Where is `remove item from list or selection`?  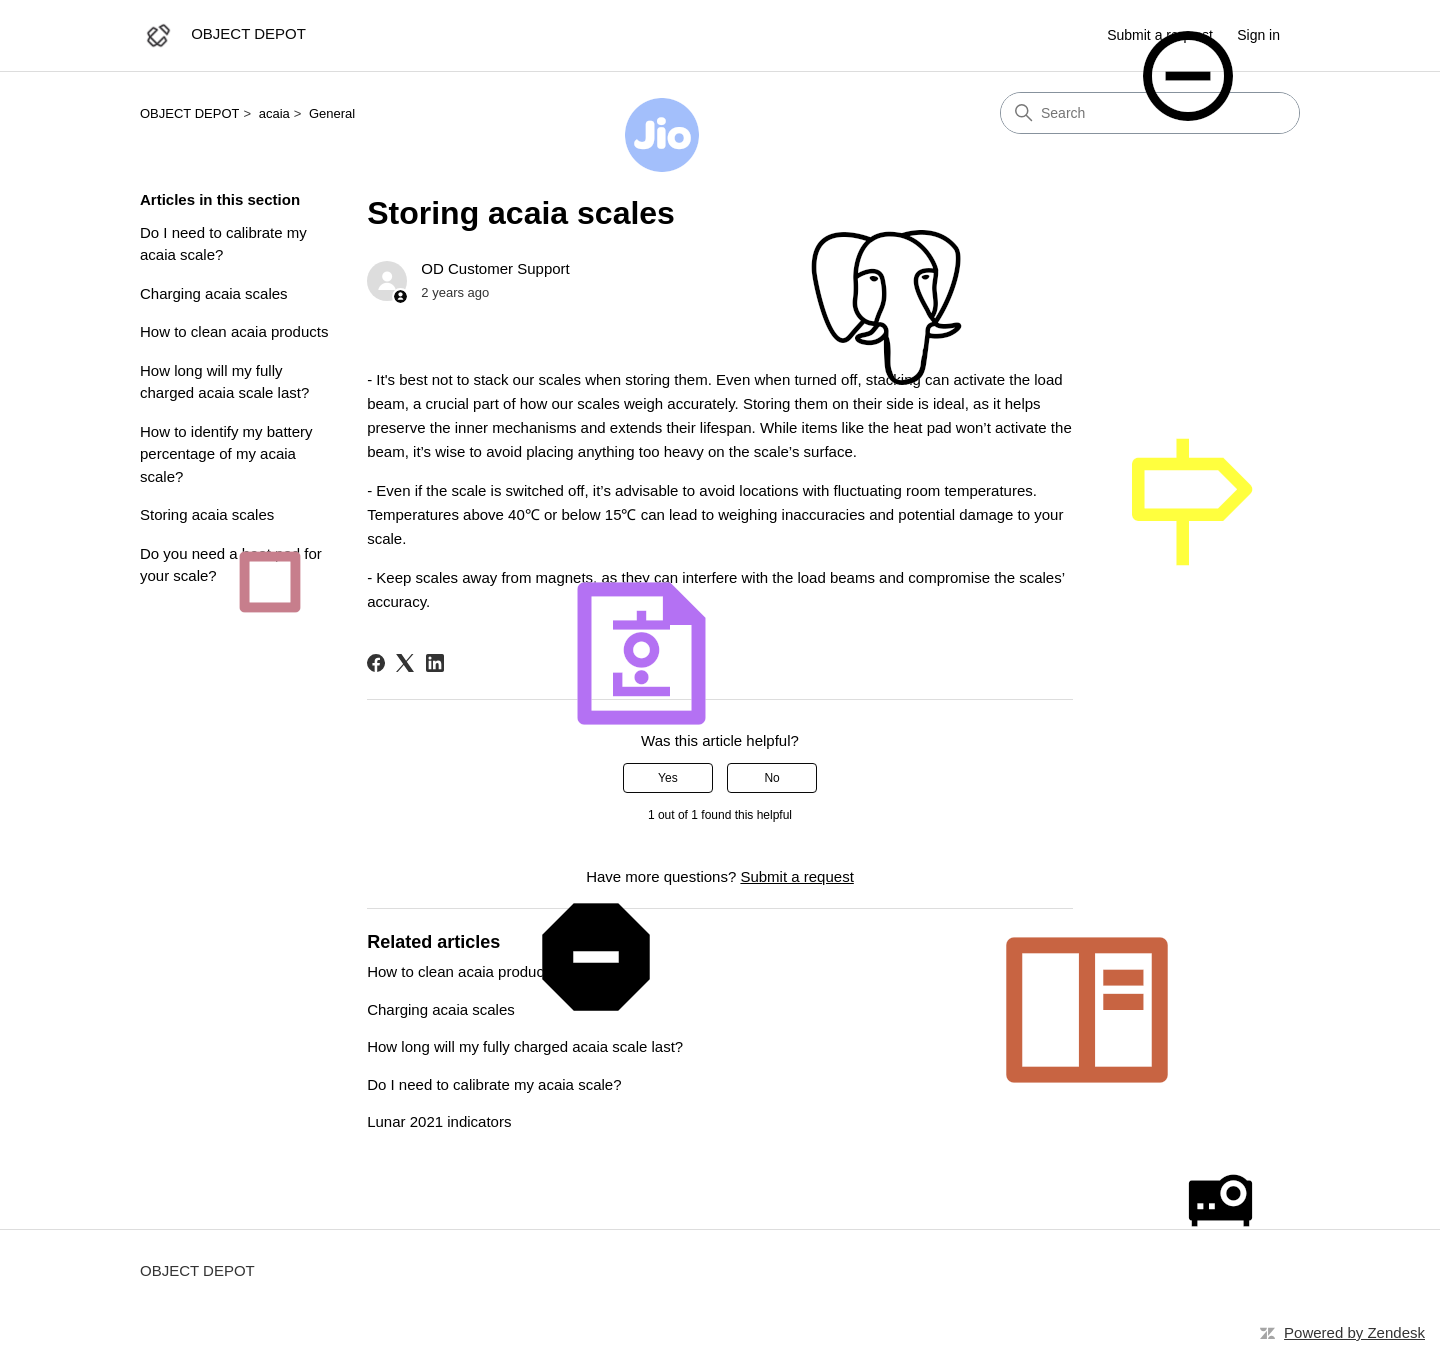
remove item from list or selection is located at coordinates (1188, 76).